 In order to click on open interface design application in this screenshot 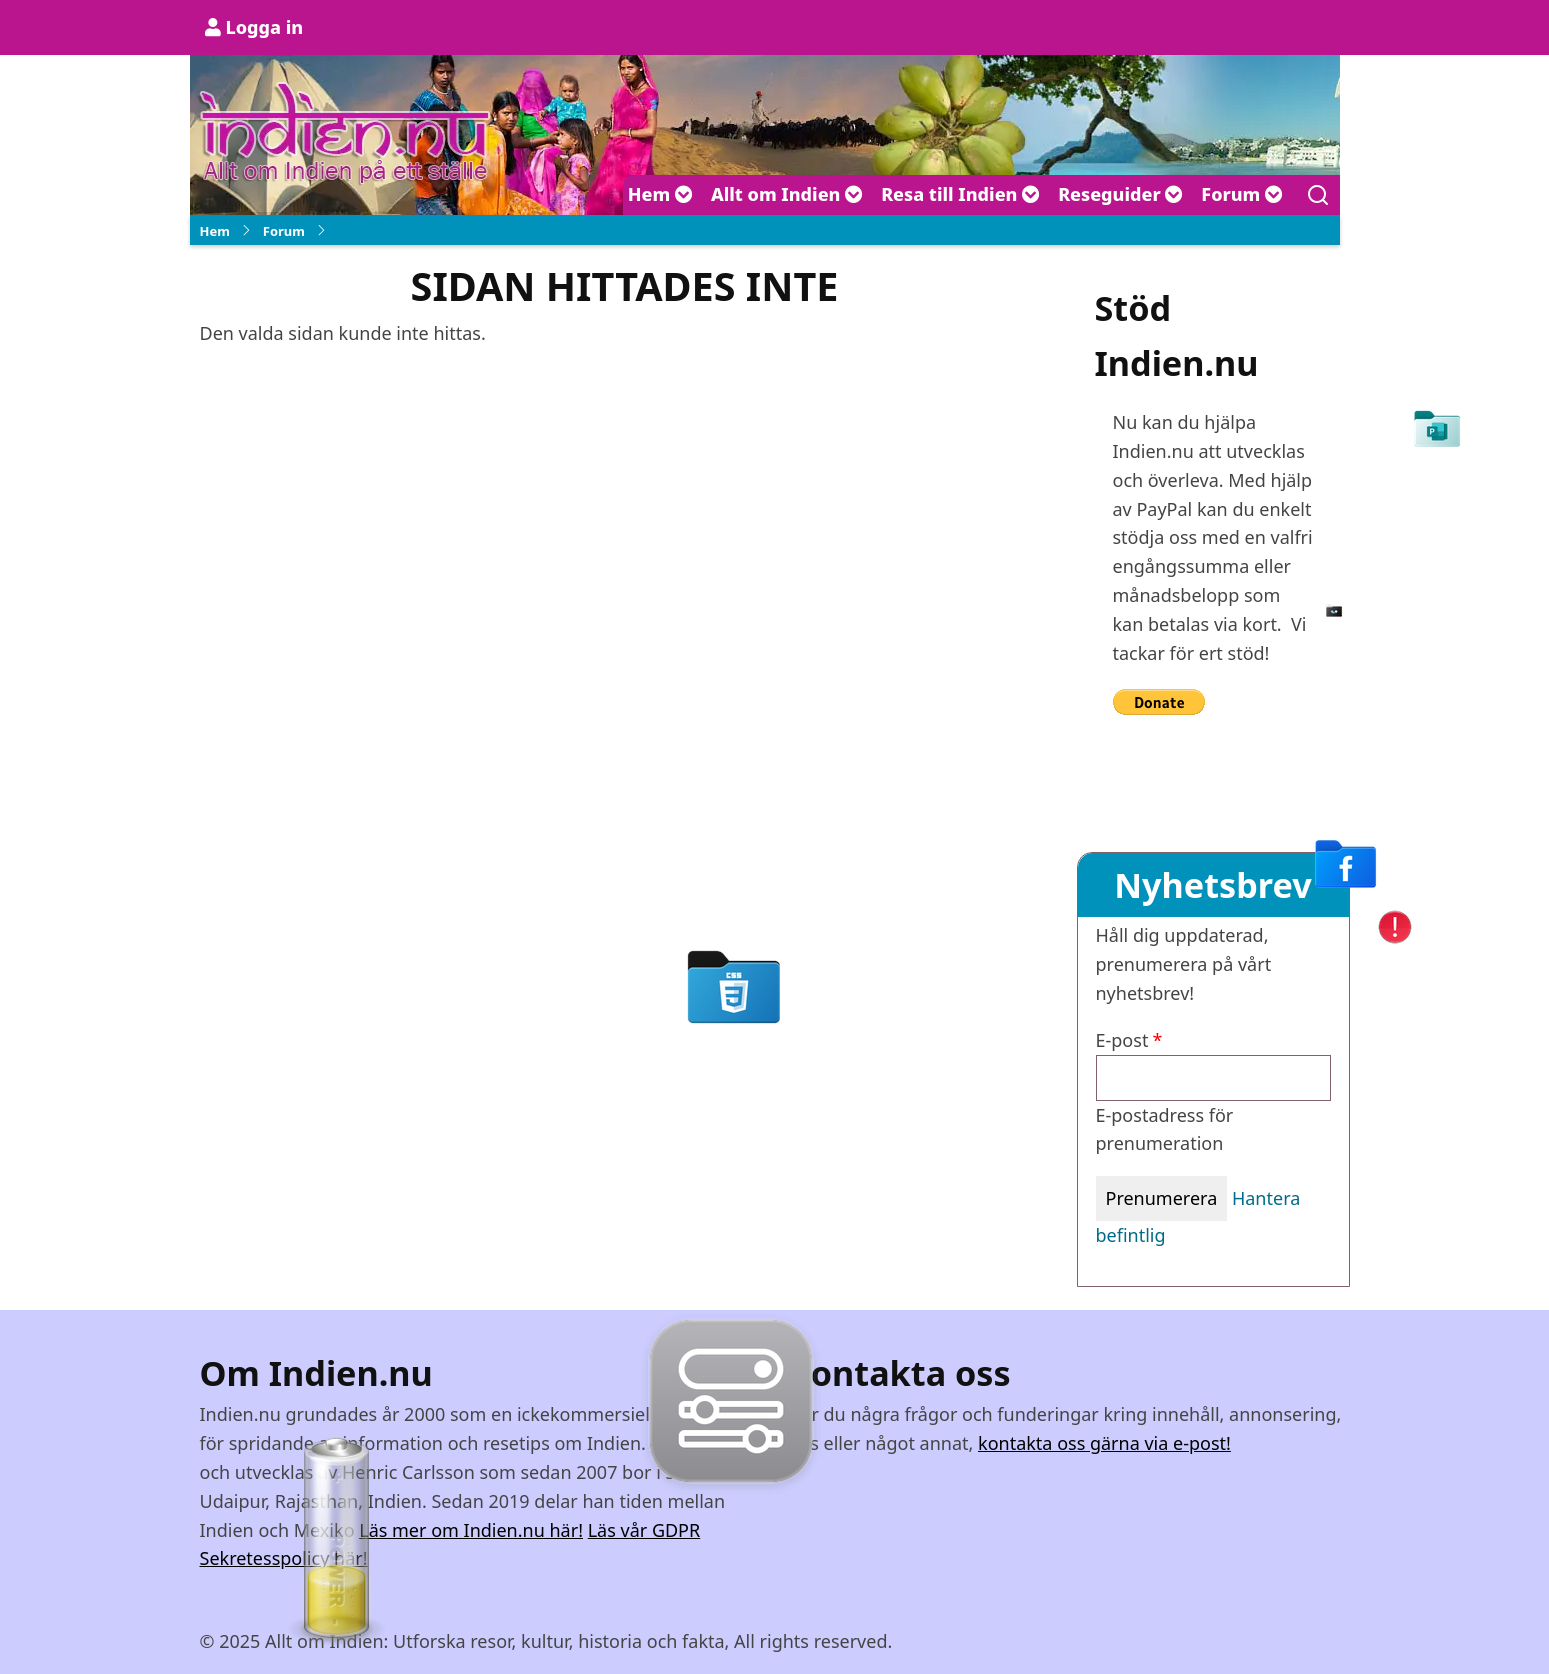, I will do `click(731, 1401)`.